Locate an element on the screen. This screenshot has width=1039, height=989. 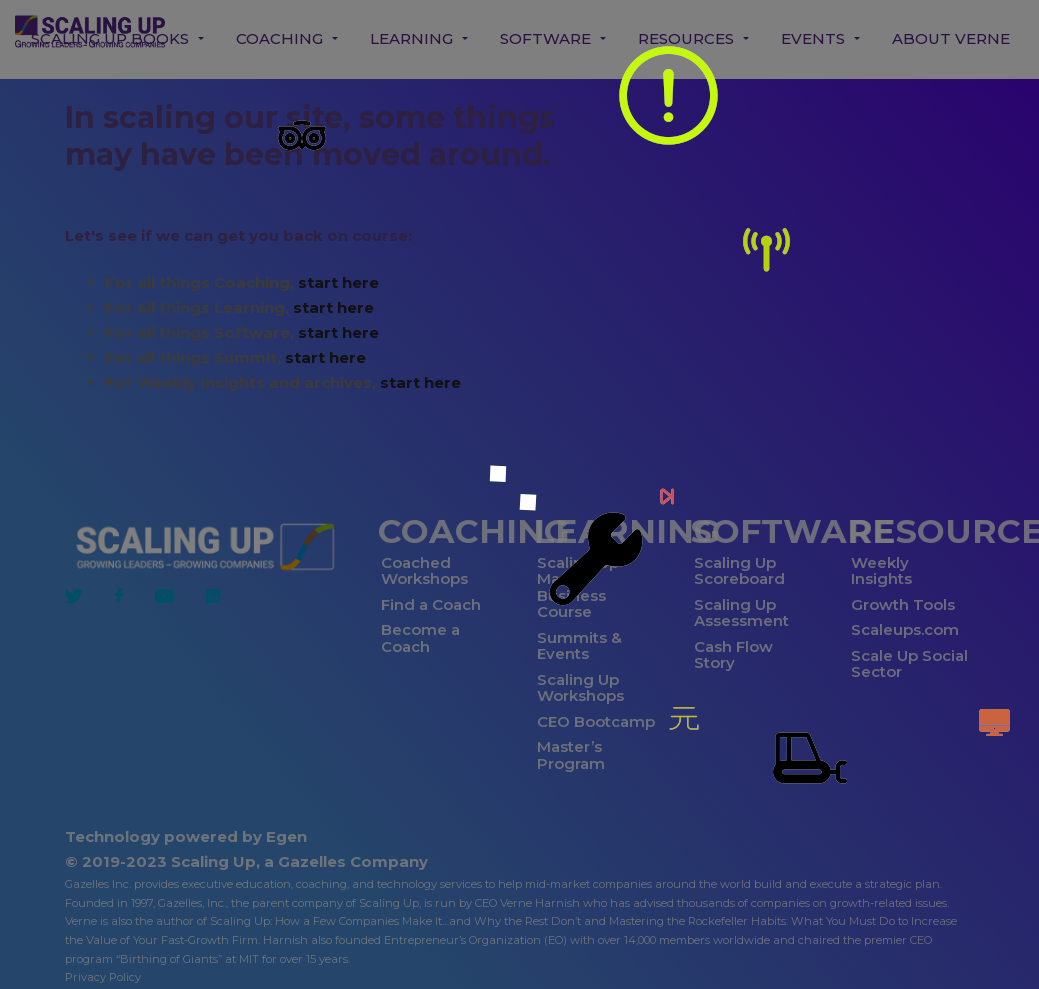
view price in chinese yuan is located at coordinates (684, 719).